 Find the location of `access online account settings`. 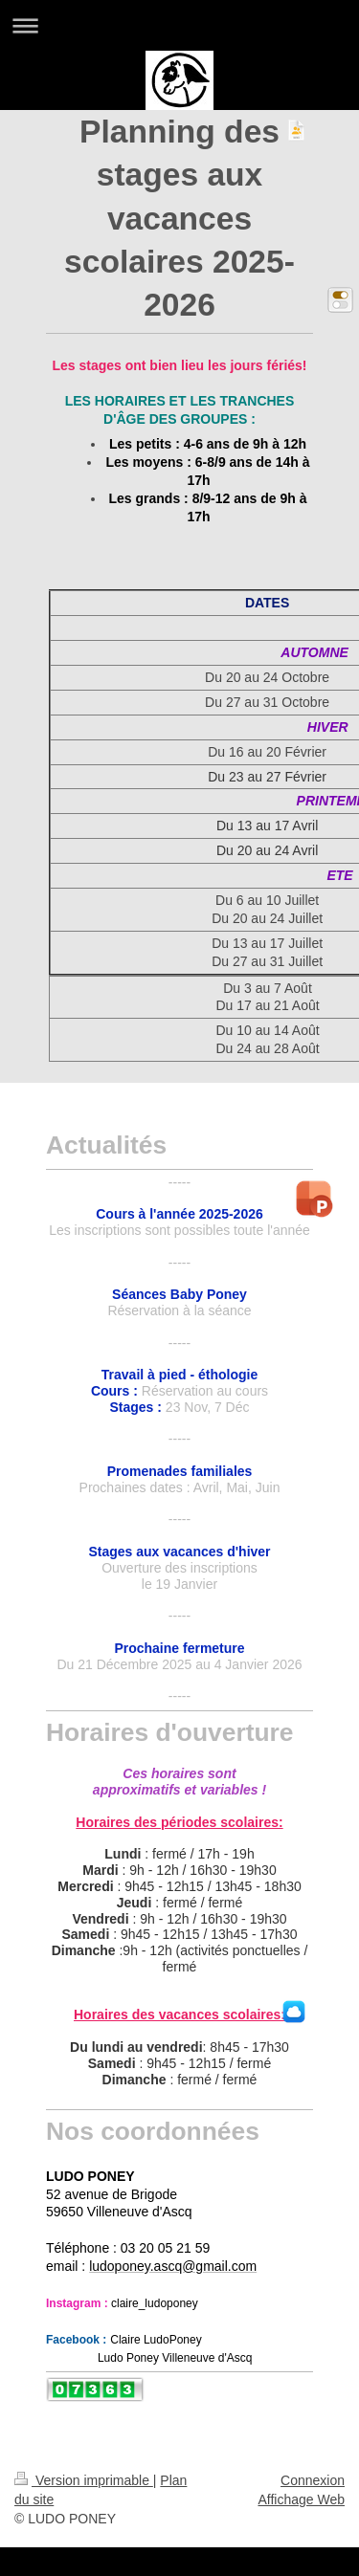

access online account settings is located at coordinates (294, 2012).